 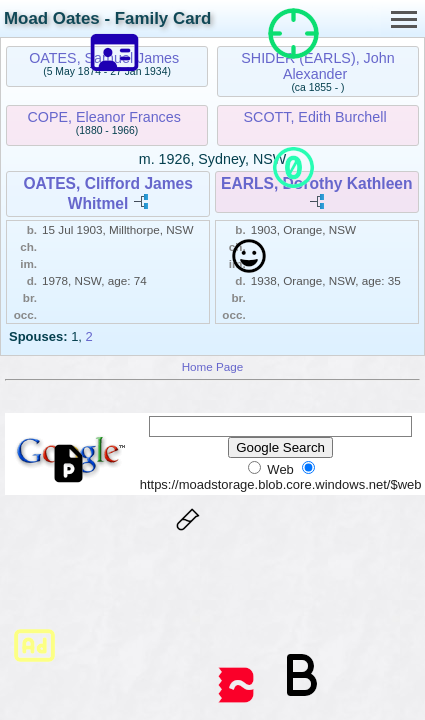 I want to click on center map on current location, so click(x=293, y=33).